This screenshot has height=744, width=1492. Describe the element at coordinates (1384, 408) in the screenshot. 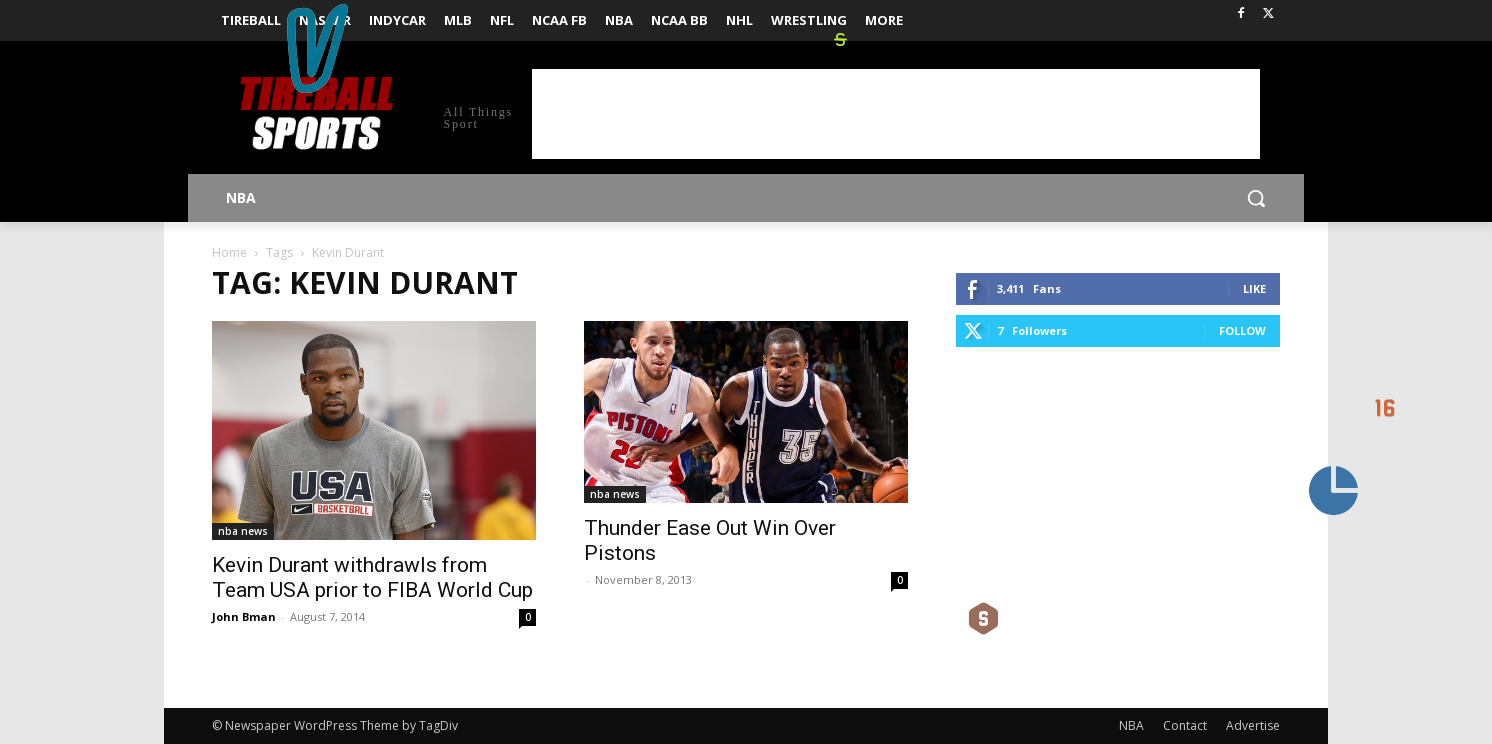

I see `indicates item number 16 in a list or sequence` at that location.